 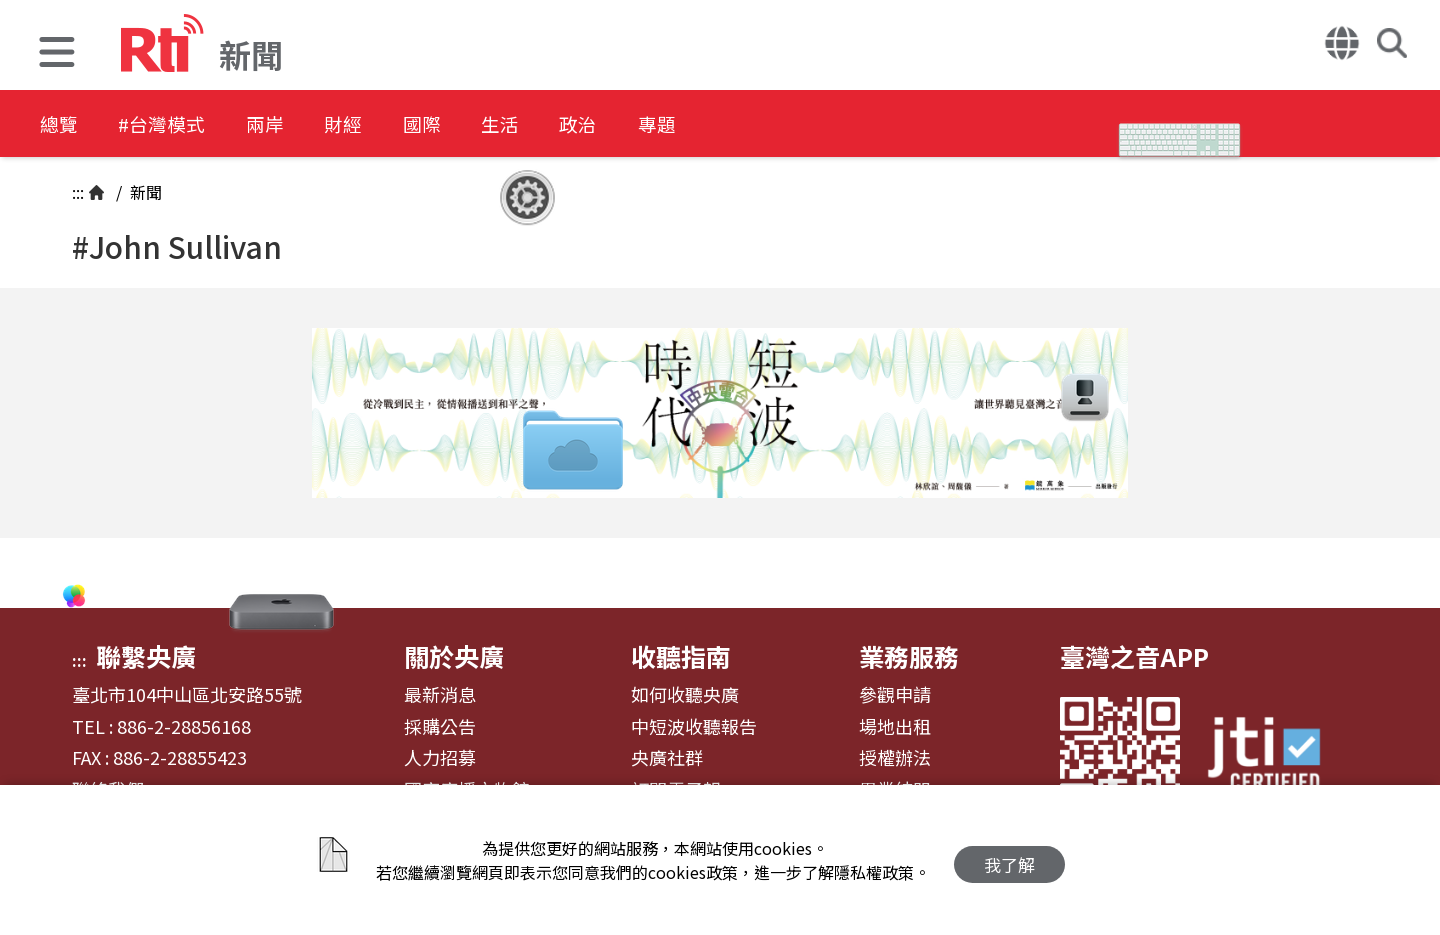 I want to click on view or edit file properties, so click(x=527, y=197).